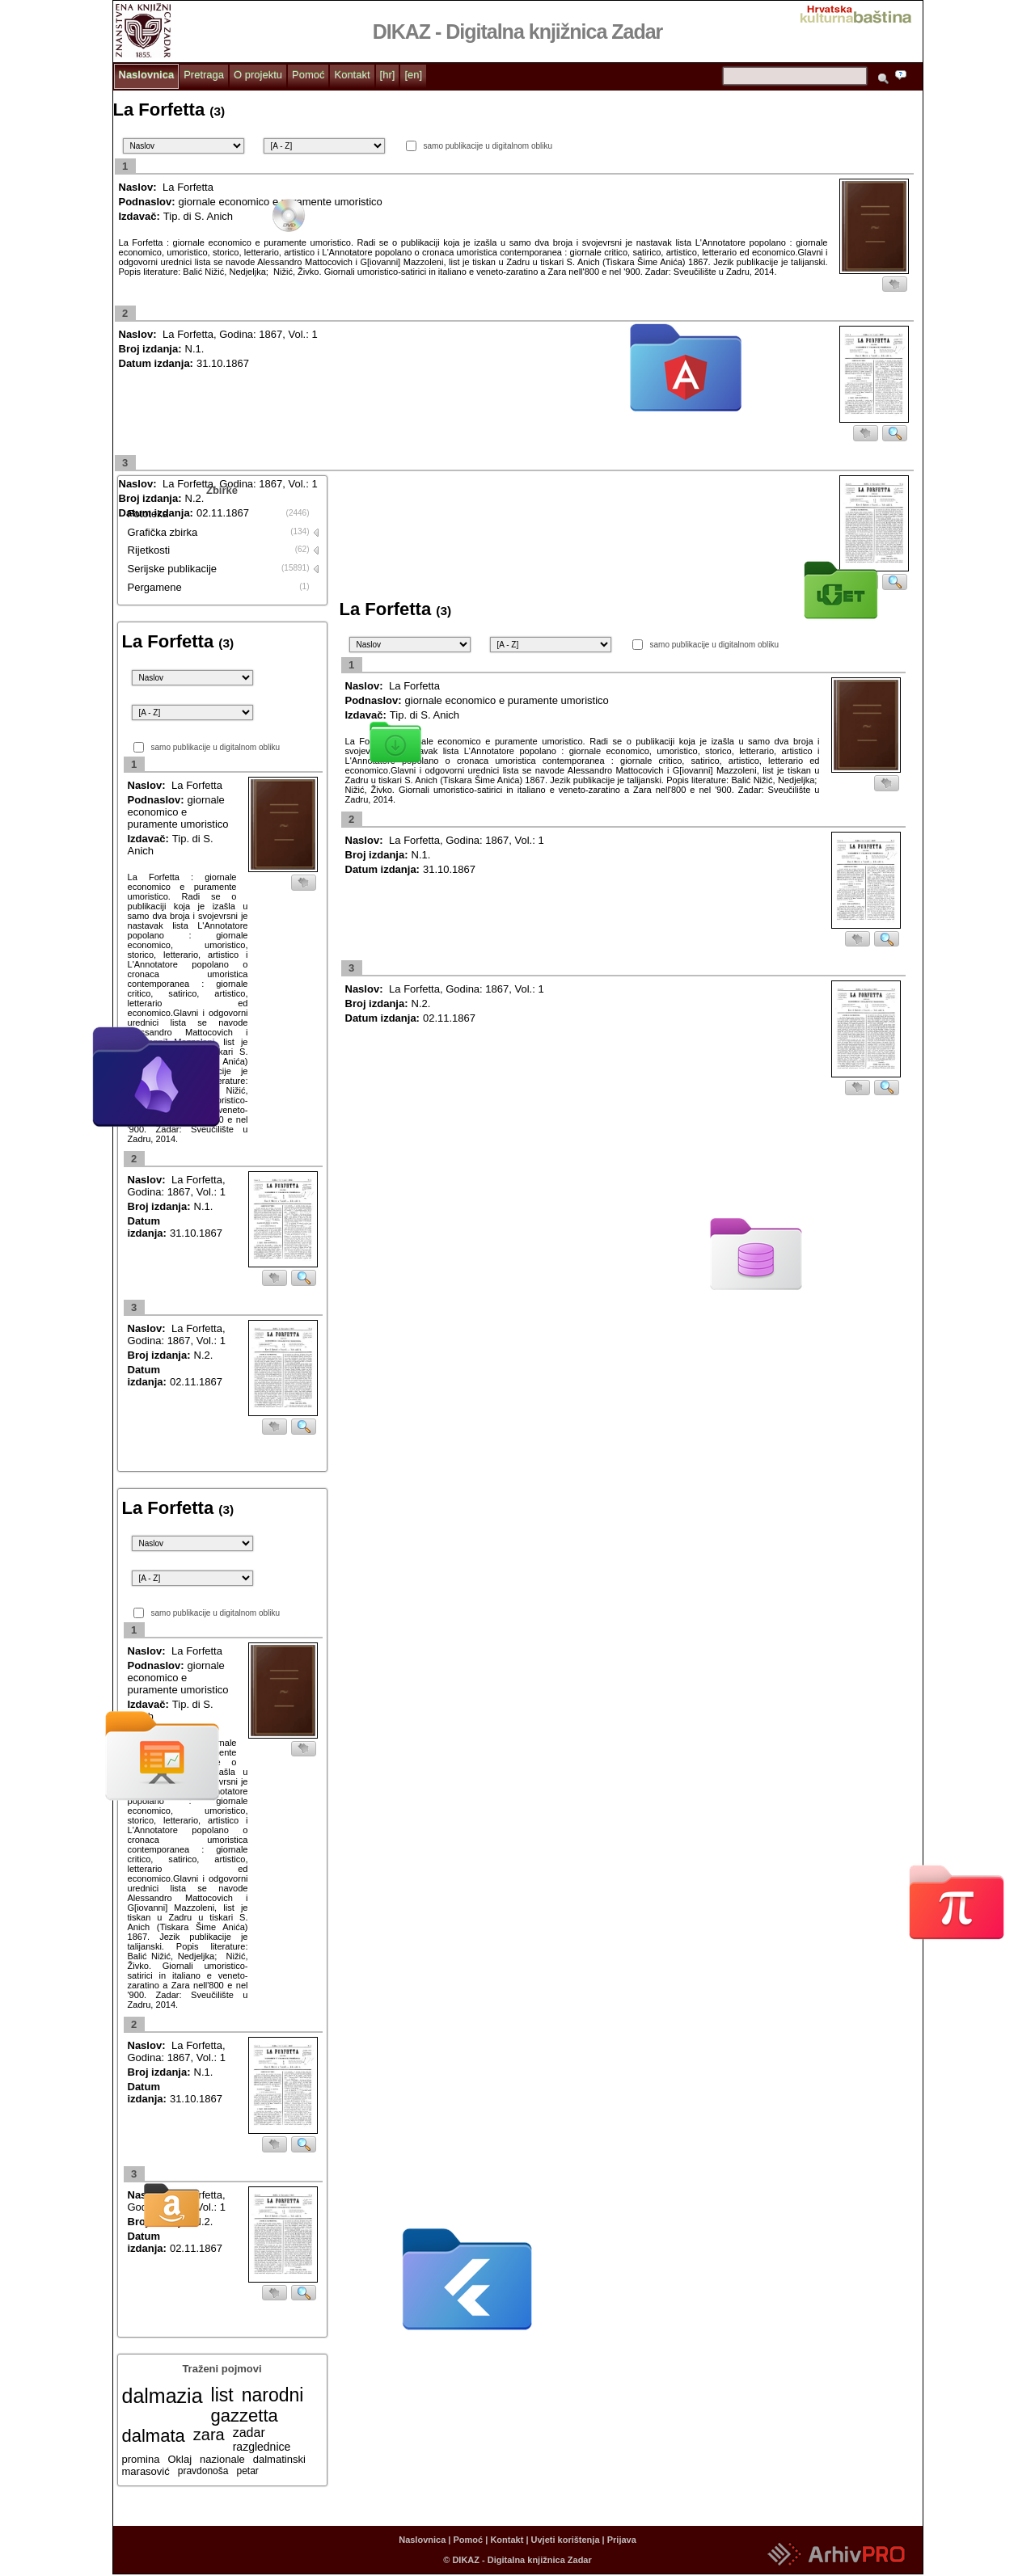  I want to click on open folder containing LibreOffice Impress presentations, so click(162, 1759).